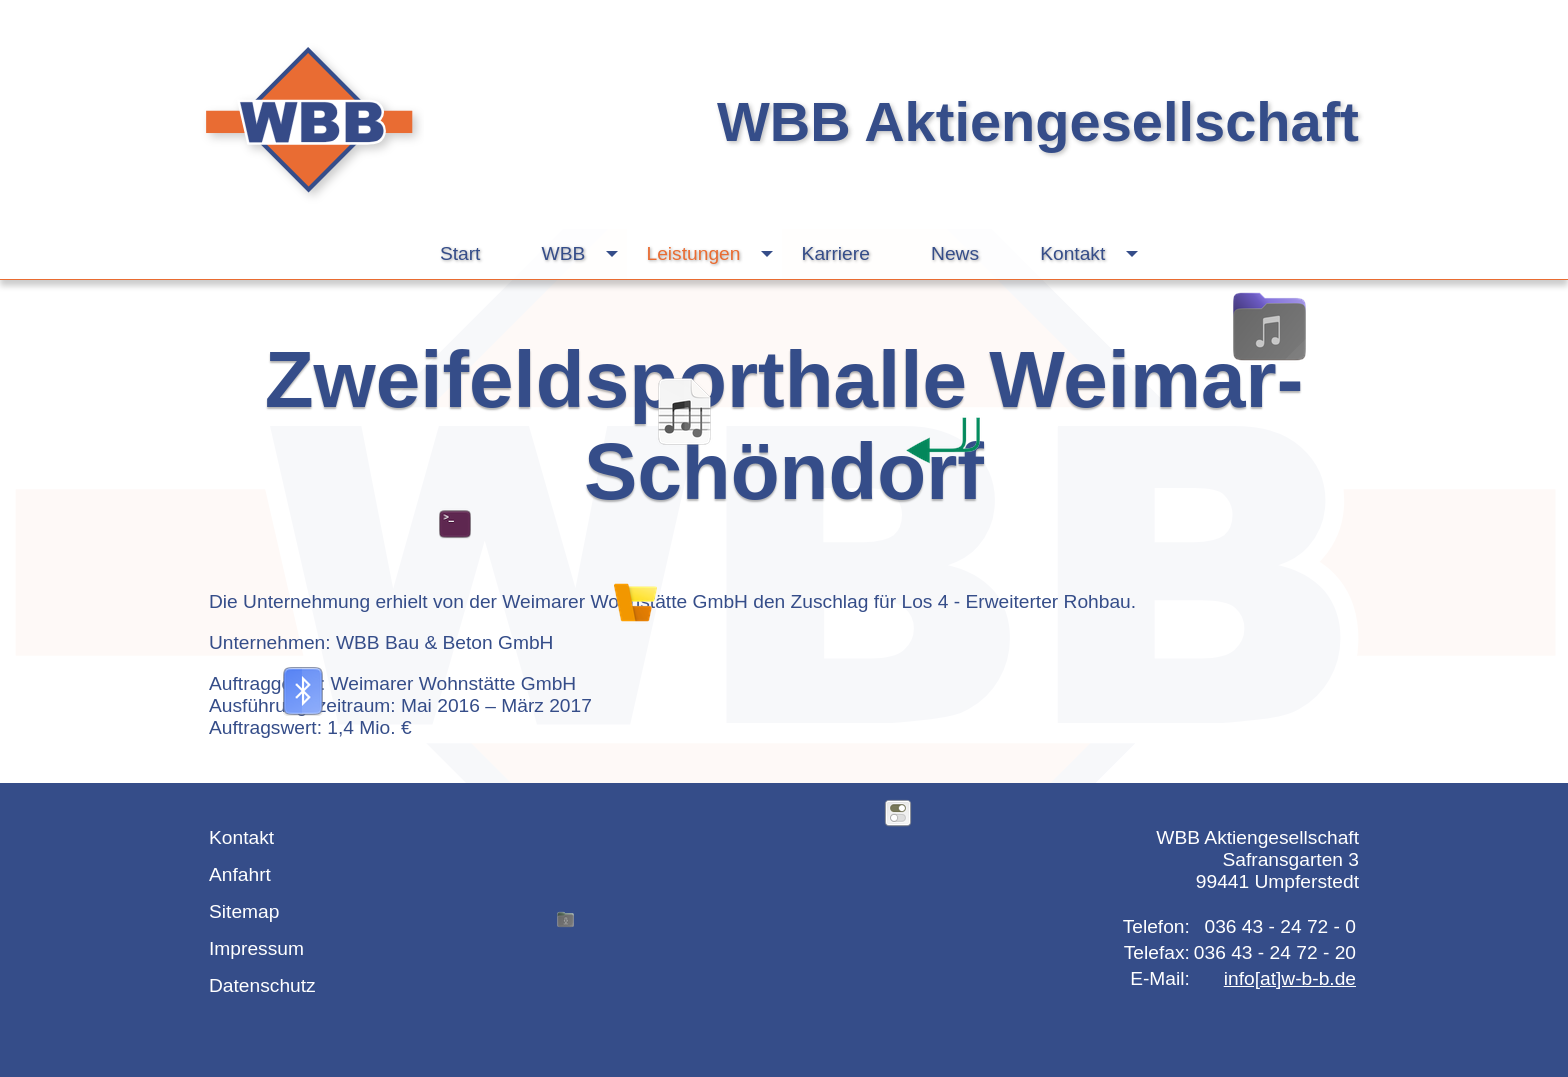  Describe the element at coordinates (1269, 326) in the screenshot. I see `open your music folder` at that location.